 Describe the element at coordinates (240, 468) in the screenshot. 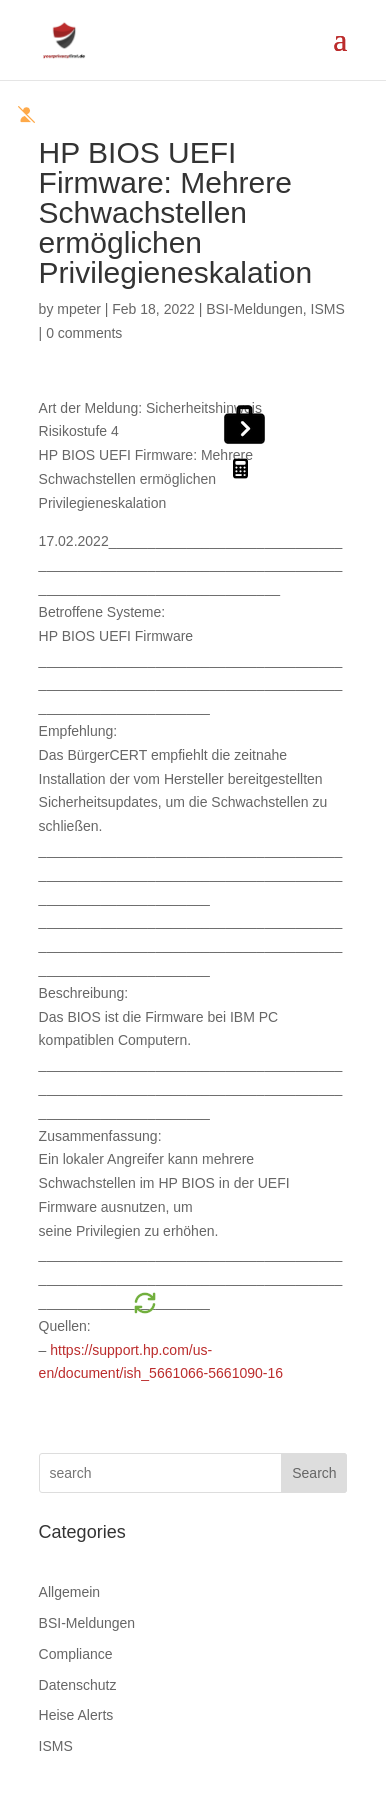

I see `open the calculator app` at that location.